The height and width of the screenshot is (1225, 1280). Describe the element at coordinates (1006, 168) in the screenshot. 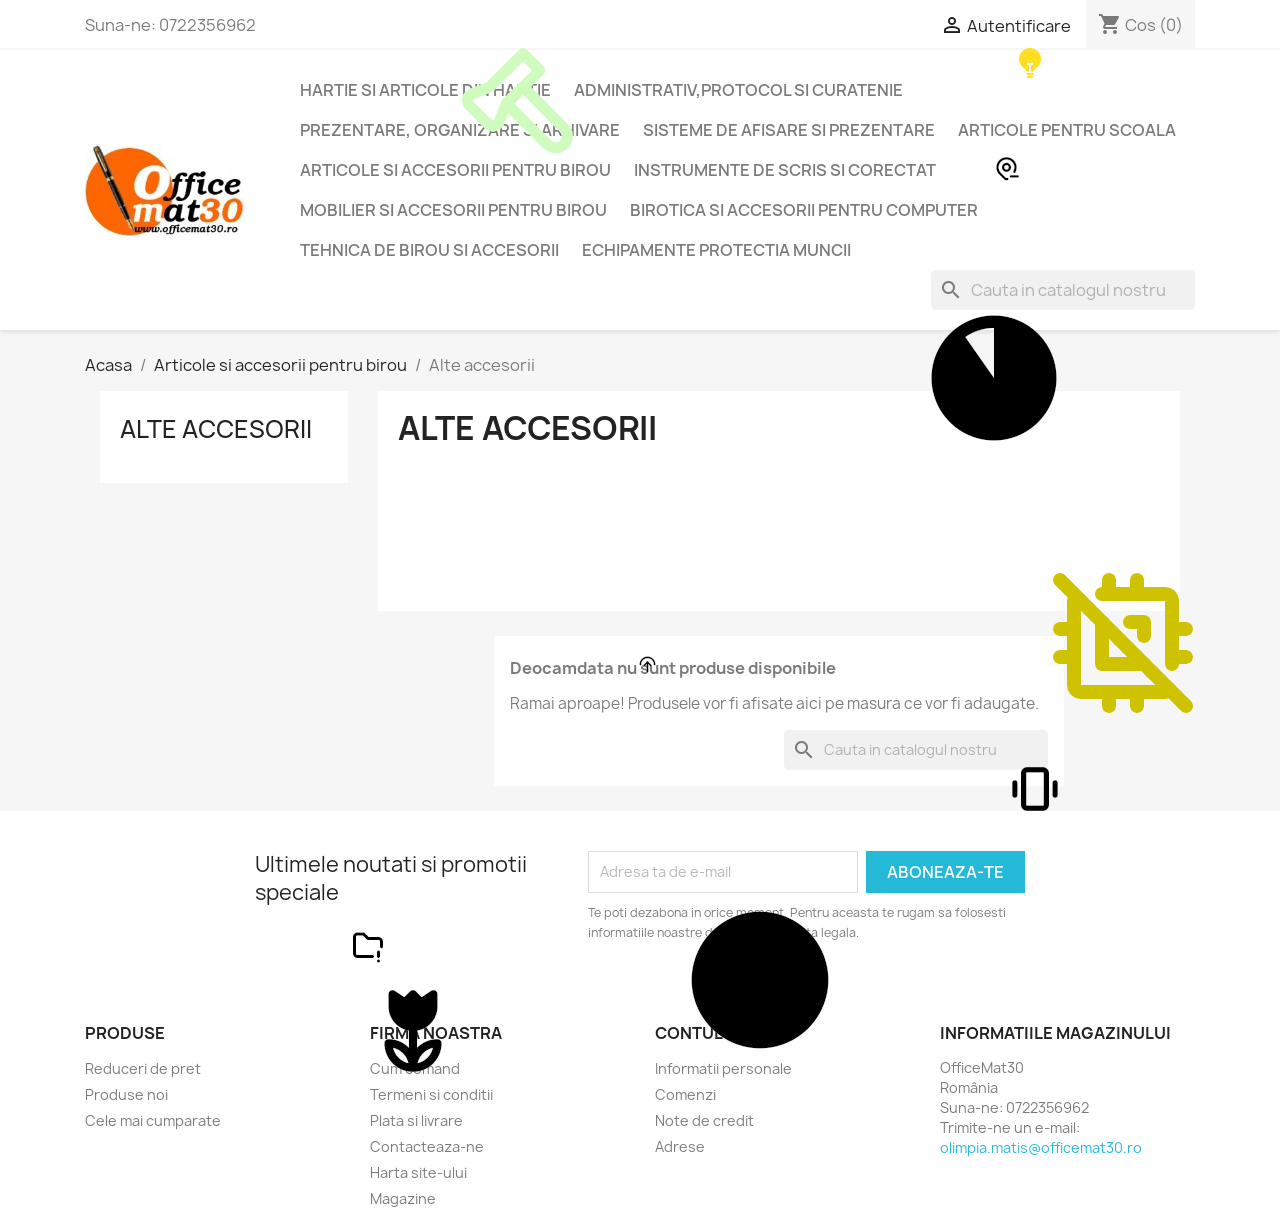

I see `remove a location pin from the map` at that location.